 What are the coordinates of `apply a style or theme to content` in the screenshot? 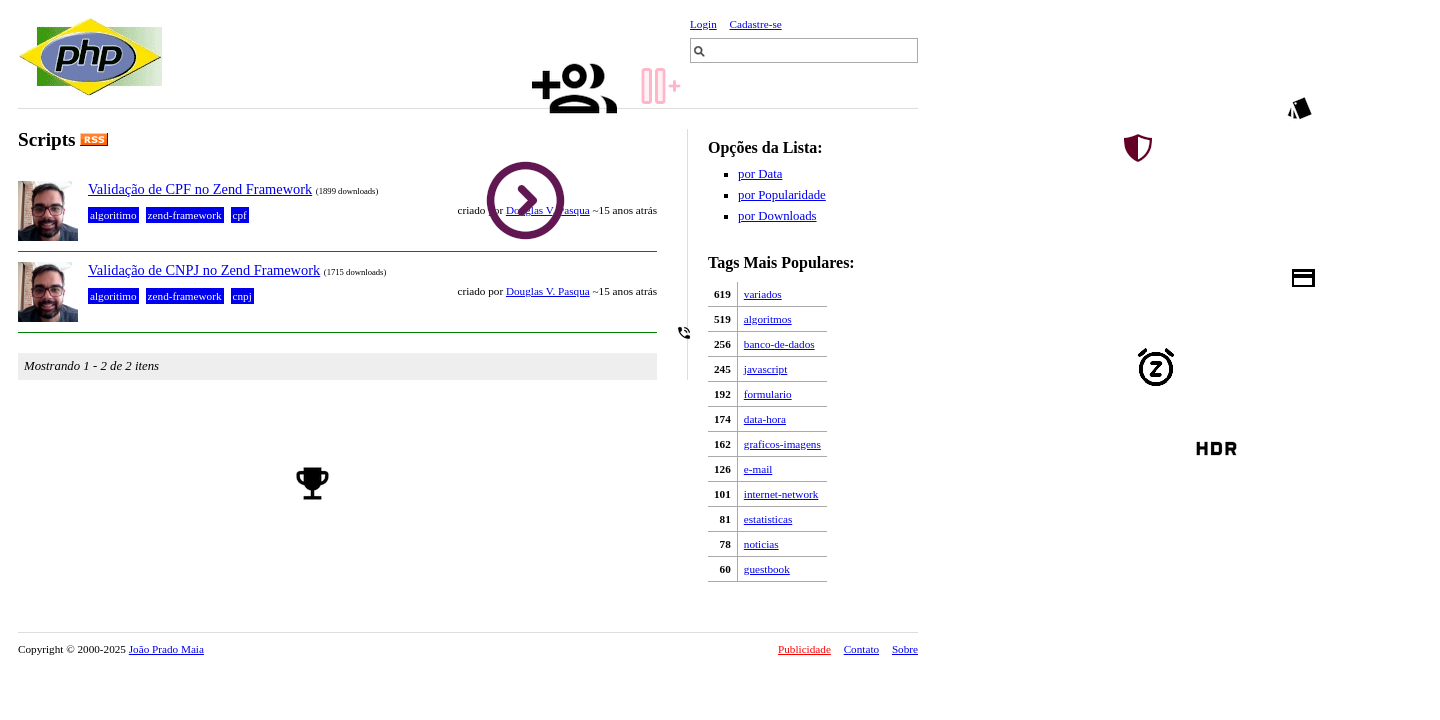 It's located at (1300, 108).